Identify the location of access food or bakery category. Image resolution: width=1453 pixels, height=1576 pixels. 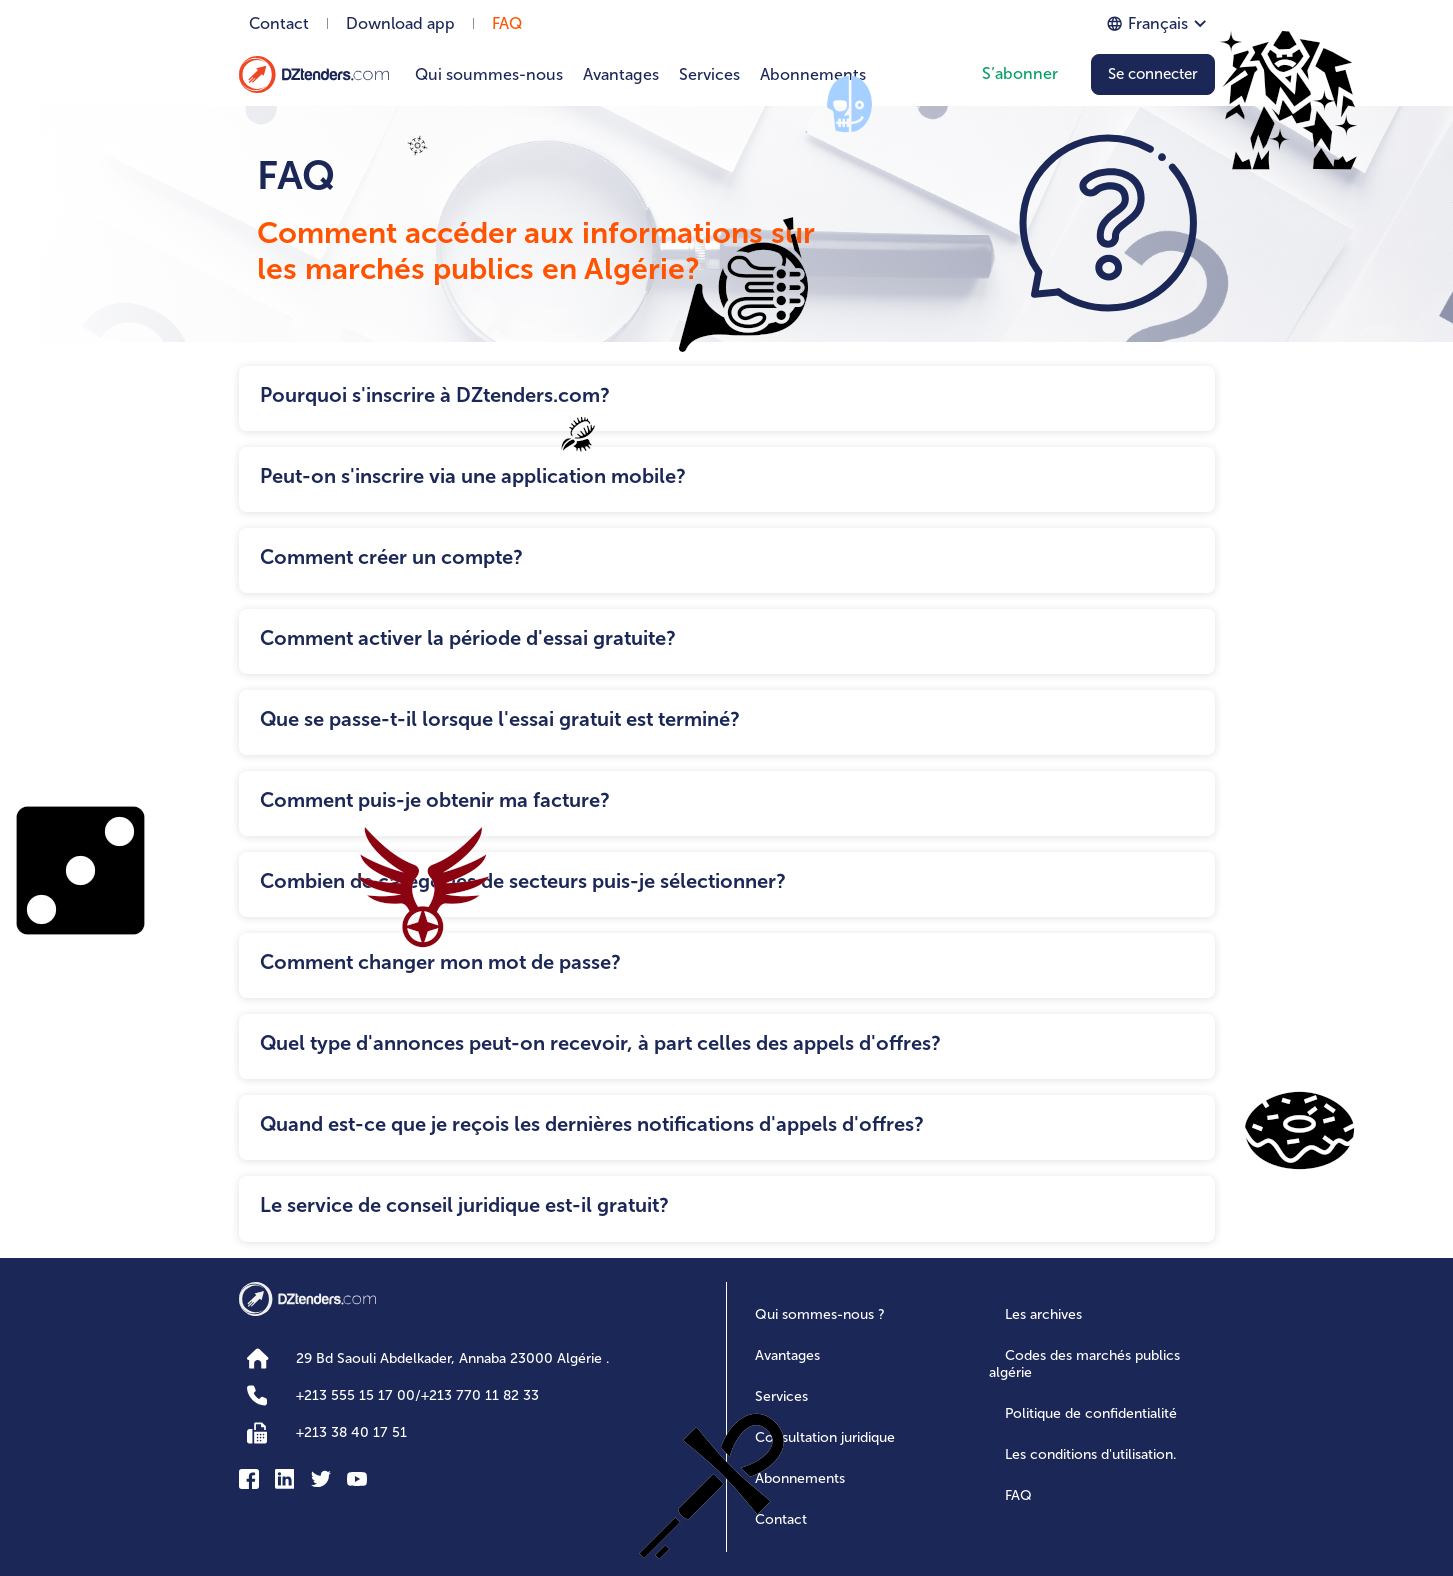
(1299, 1130).